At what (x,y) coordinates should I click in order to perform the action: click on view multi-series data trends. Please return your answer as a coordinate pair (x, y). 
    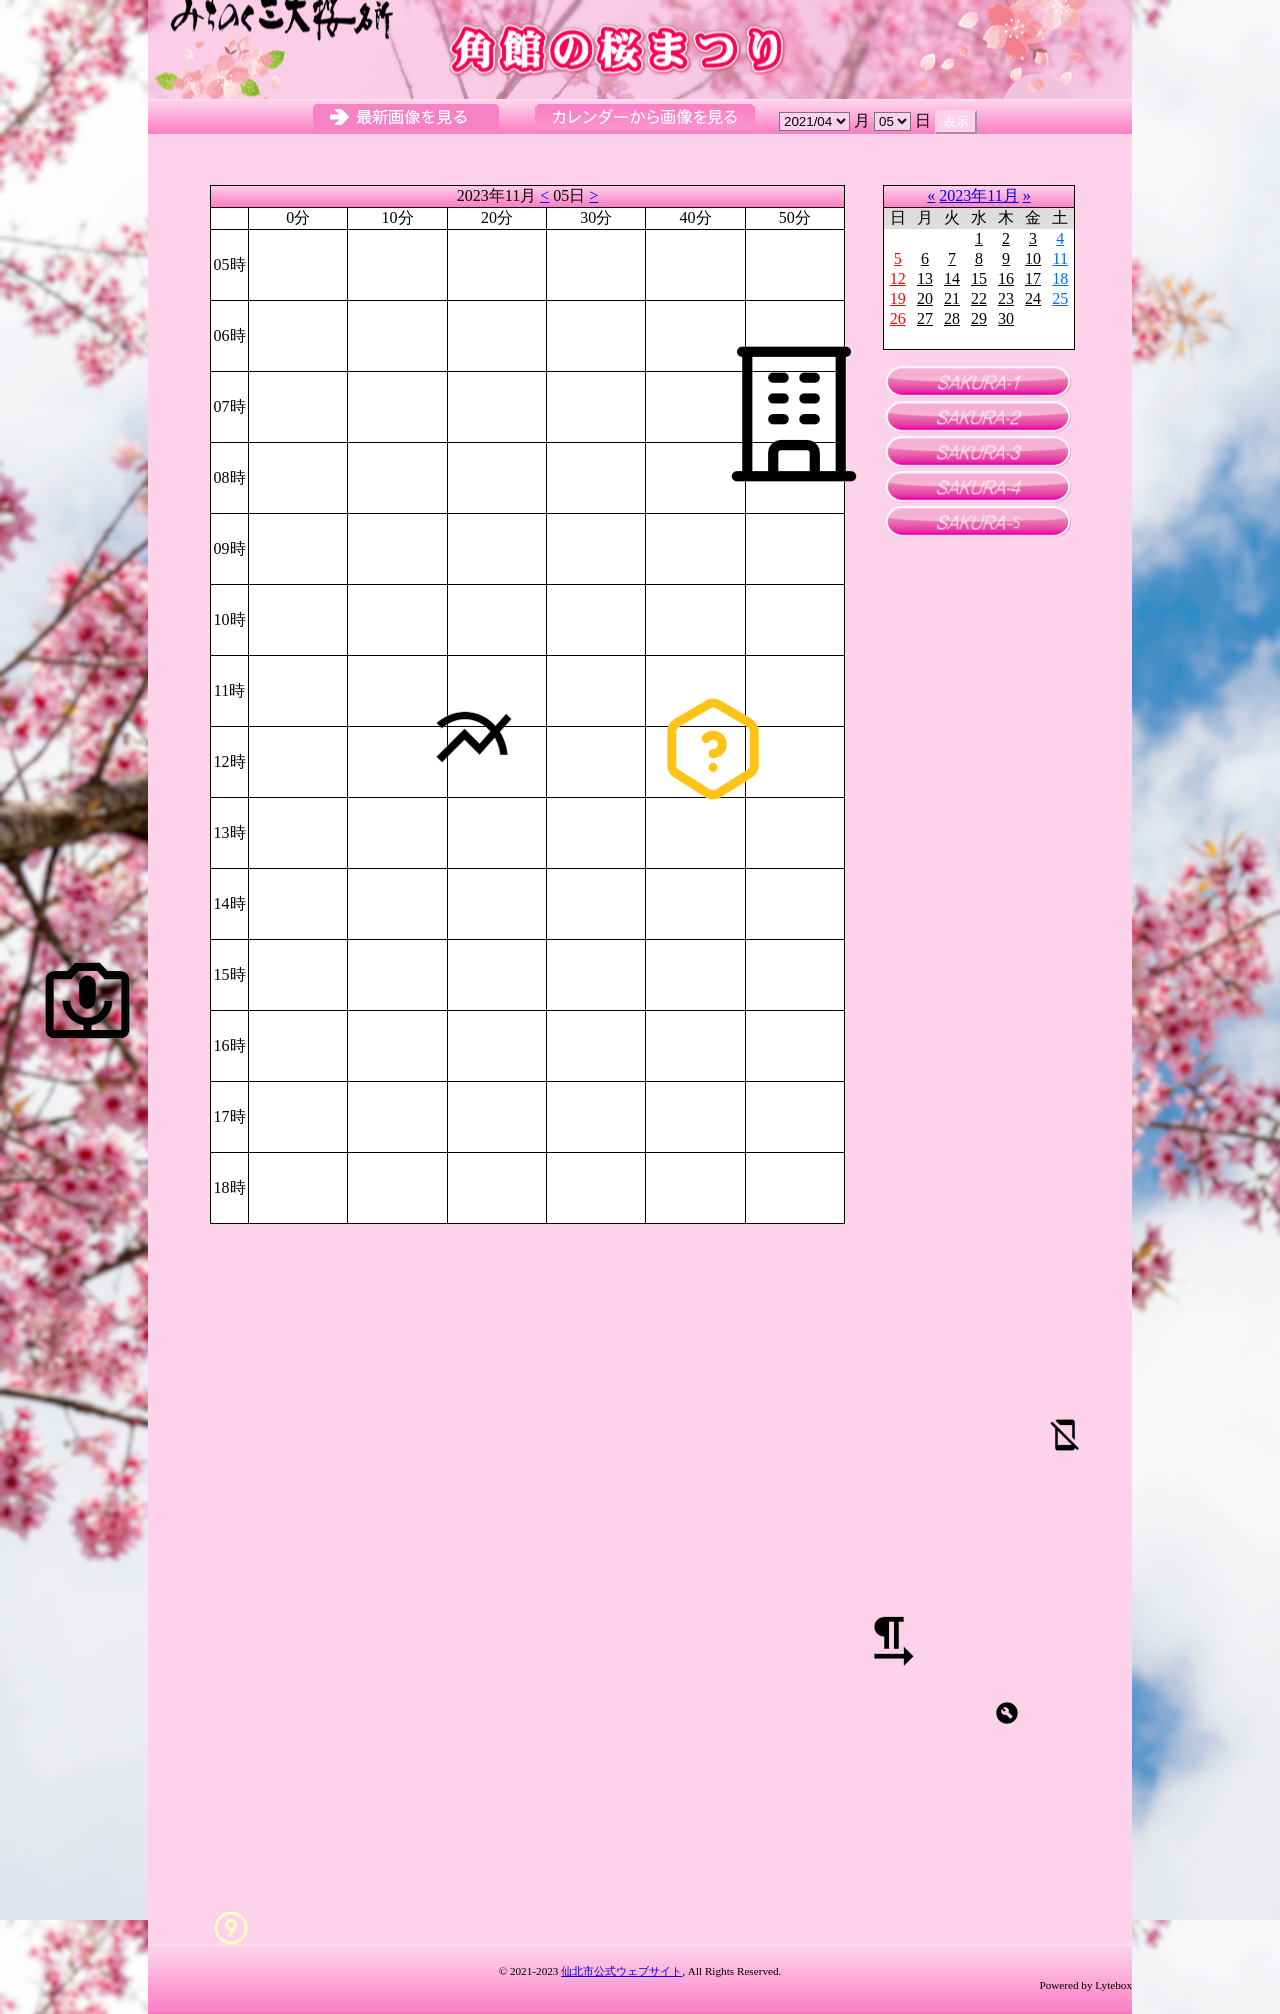
    Looking at the image, I should click on (474, 738).